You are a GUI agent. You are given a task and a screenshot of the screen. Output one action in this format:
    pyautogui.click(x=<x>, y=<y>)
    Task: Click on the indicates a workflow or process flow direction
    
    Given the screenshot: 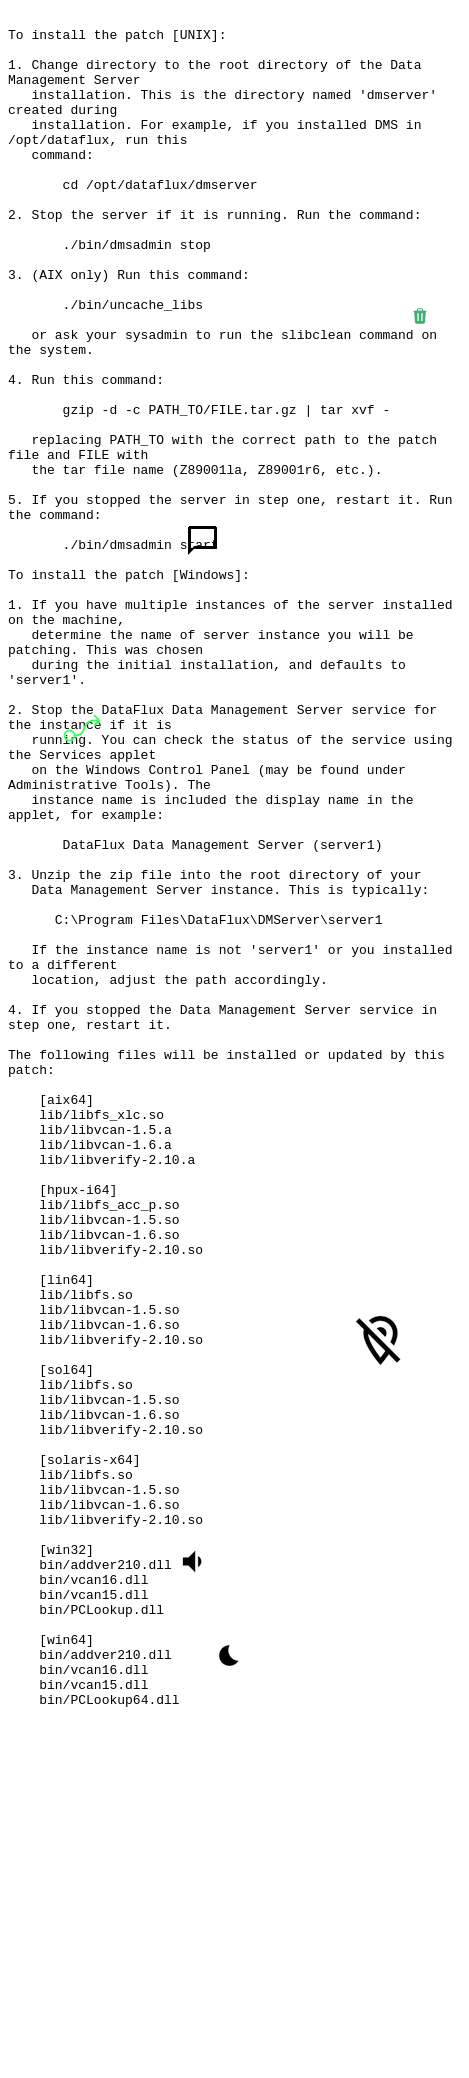 What is the action you would take?
    pyautogui.click(x=82, y=728)
    